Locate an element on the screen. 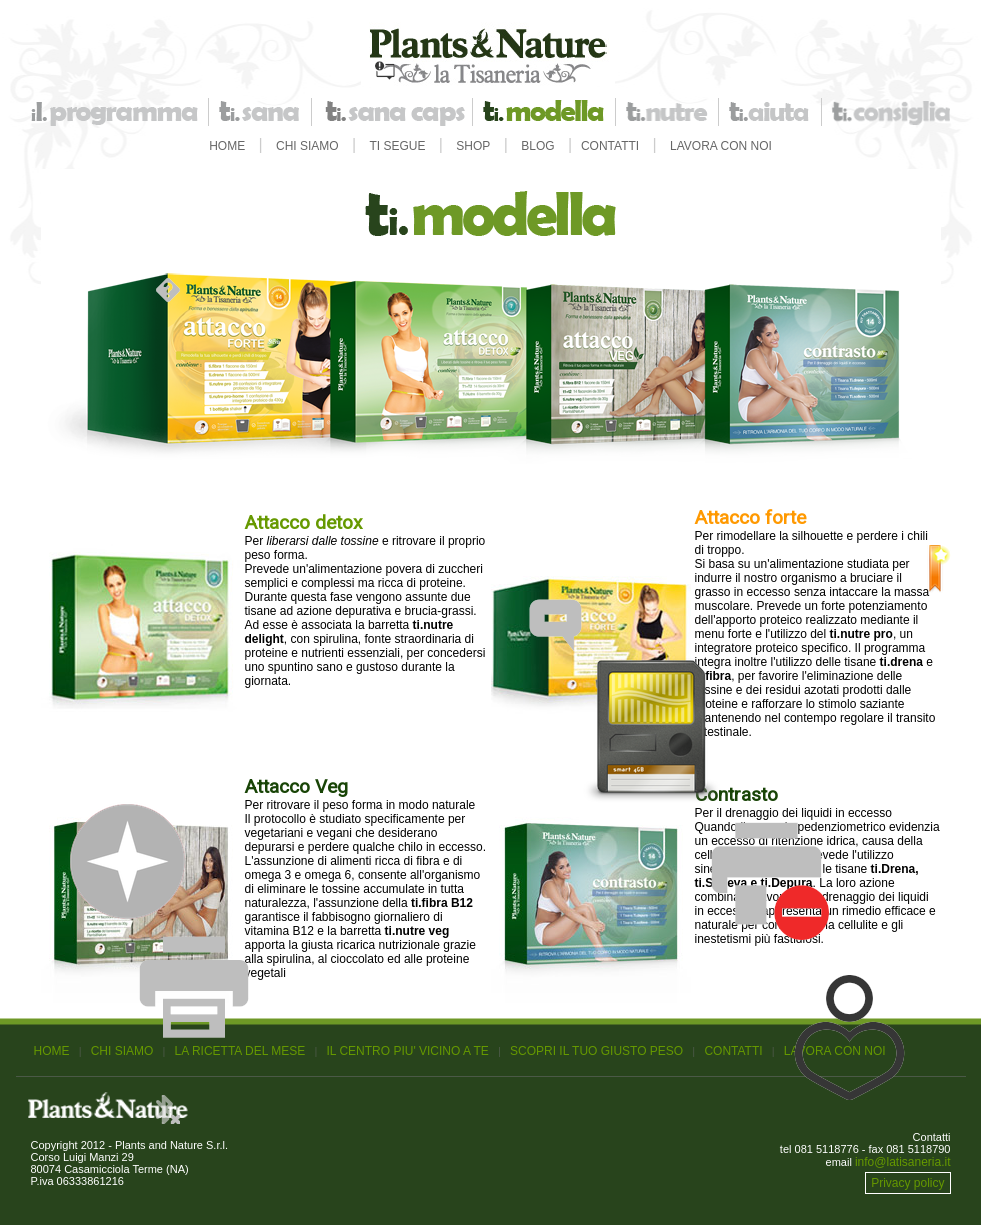 The height and width of the screenshot is (1225, 981). indicates a help or information dialog is located at coordinates (168, 290).